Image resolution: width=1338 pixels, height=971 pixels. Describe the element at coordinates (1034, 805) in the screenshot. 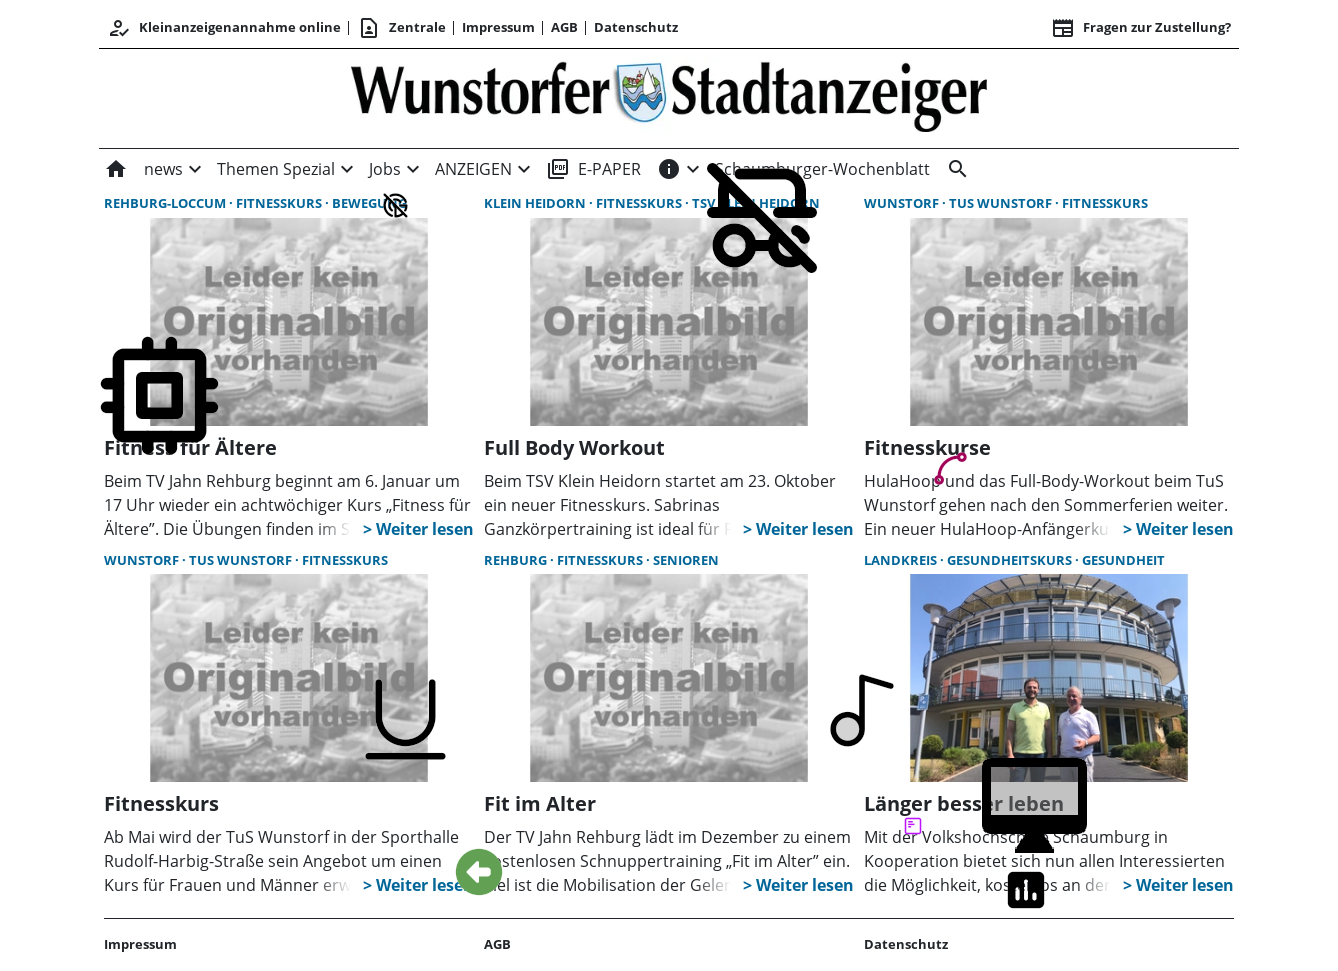

I see `switch to desktop view` at that location.